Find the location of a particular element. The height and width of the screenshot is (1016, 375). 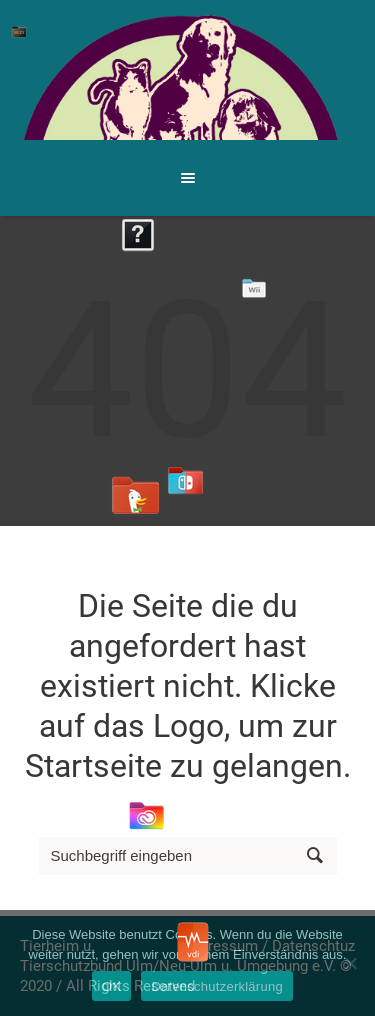

open MSI branded folder is located at coordinates (19, 32).